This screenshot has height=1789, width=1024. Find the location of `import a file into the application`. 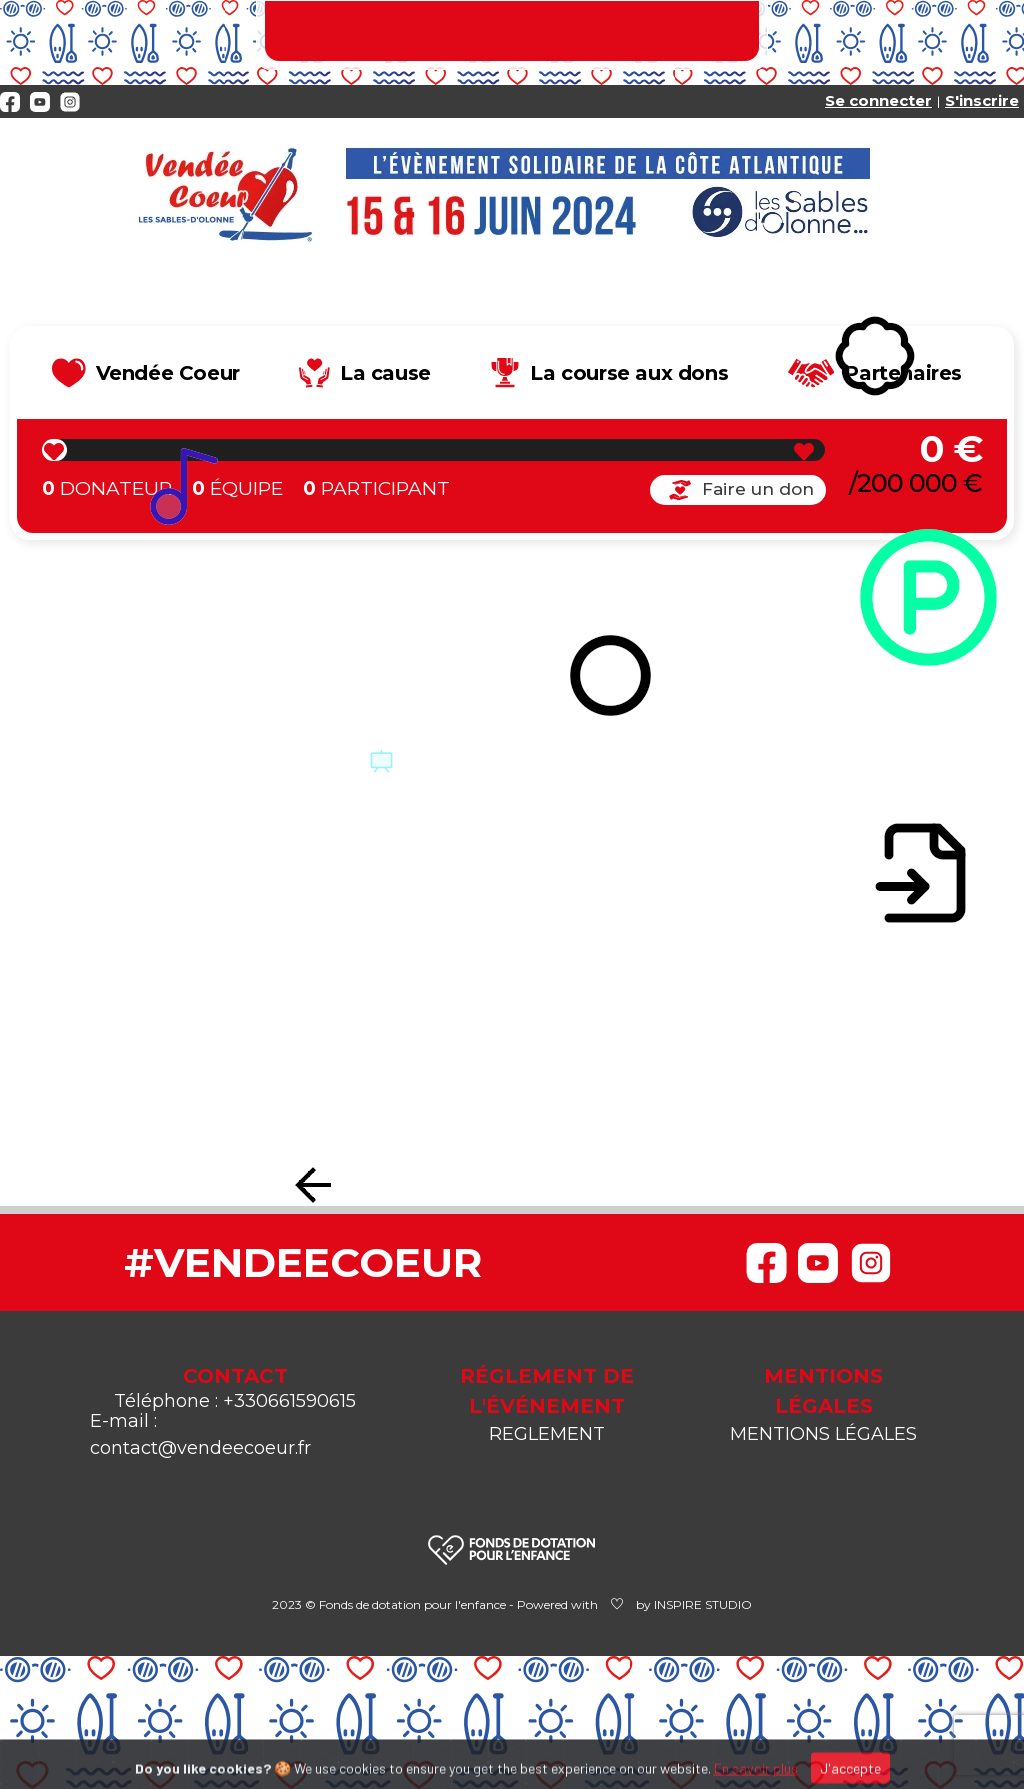

import a file into the application is located at coordinates (925, 873).